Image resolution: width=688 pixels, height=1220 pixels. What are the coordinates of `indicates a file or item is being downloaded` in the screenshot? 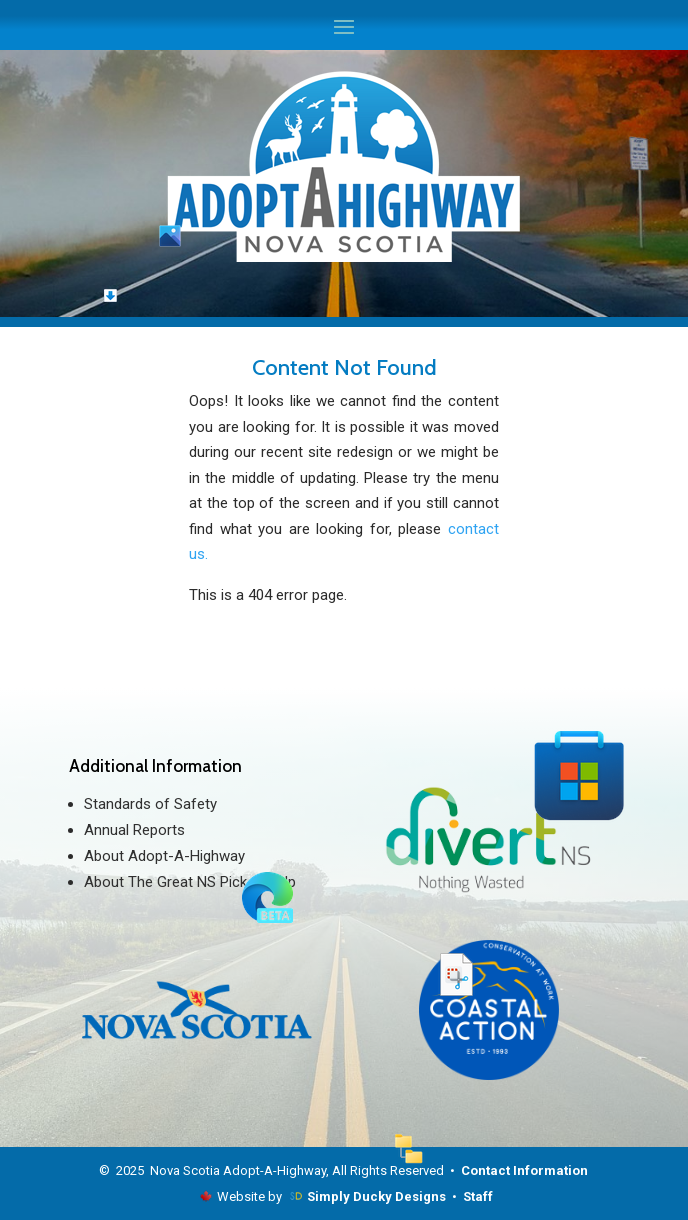 It's located at (120, 285).